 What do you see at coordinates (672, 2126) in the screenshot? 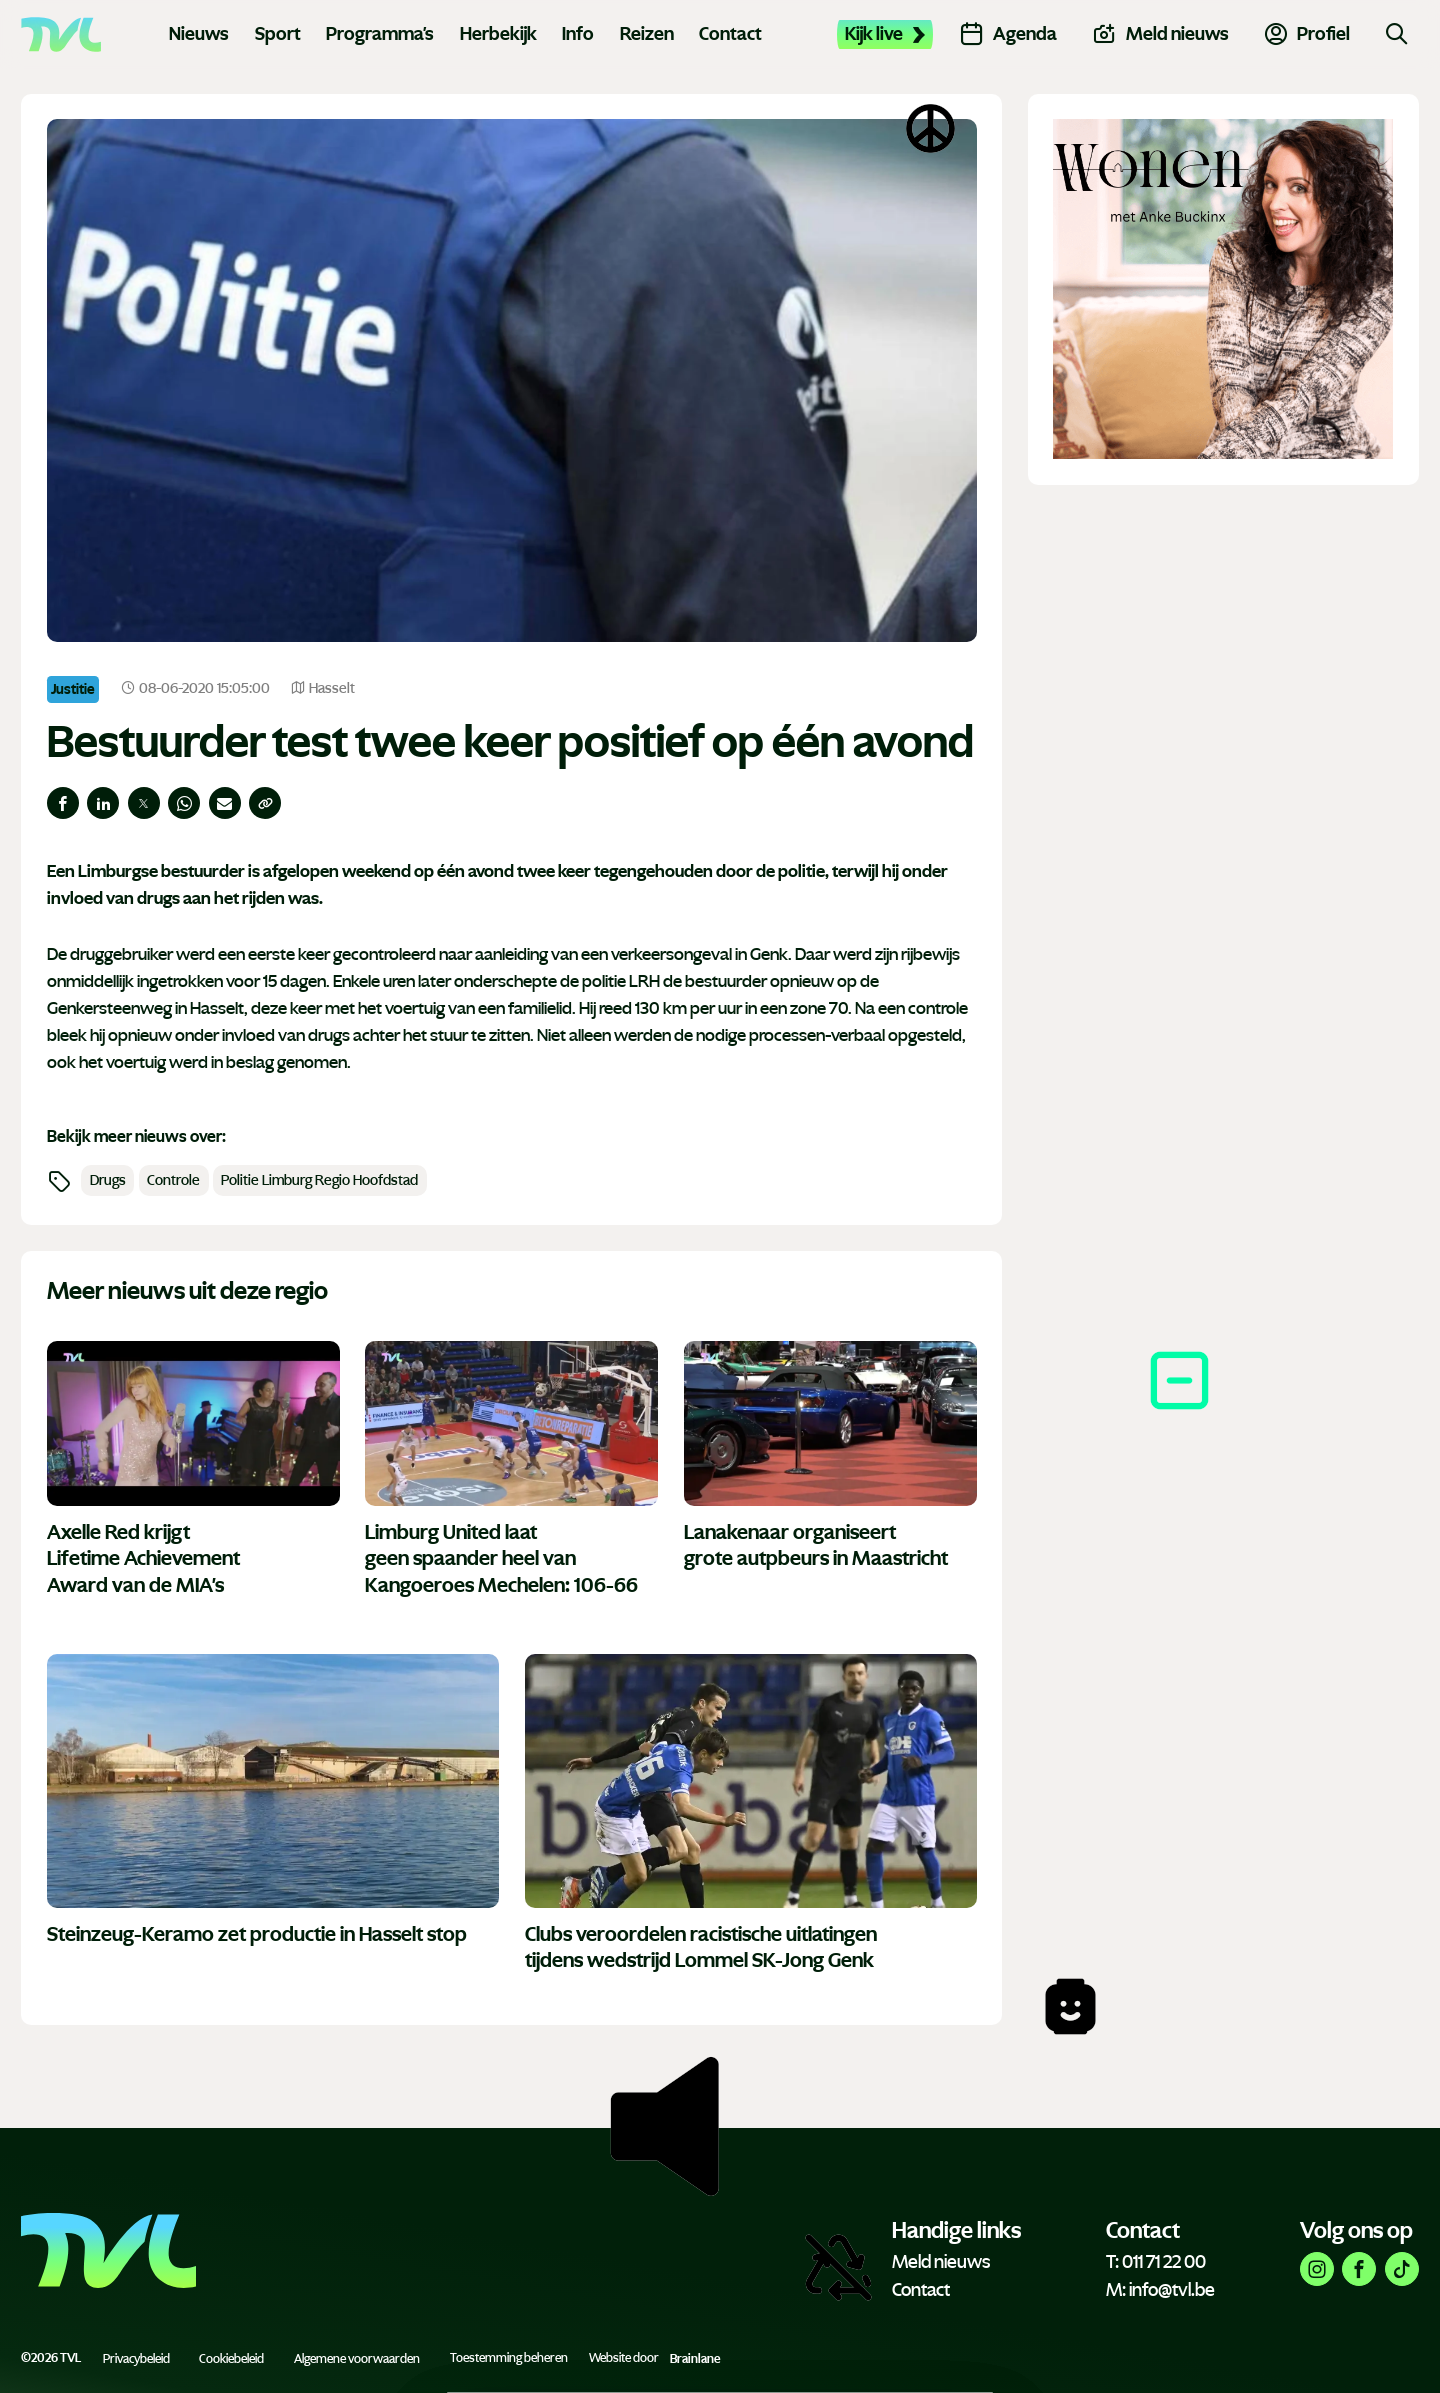
I see `mute or unmute audio` at bounding box center [672, 2126].